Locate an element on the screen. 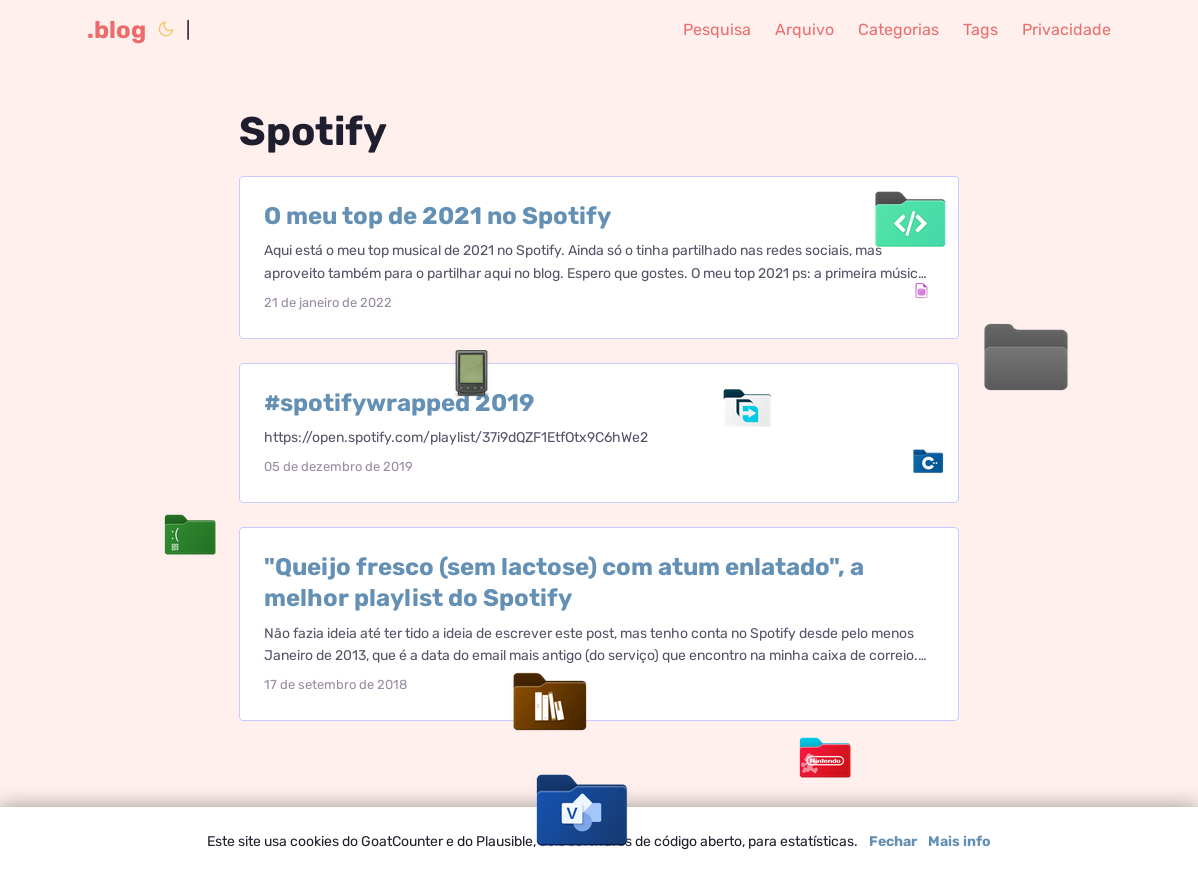 Image resolution: width=1198 pixels, height=877 pixels. open folder containing C++ project files is located at coordinates (928, 462).